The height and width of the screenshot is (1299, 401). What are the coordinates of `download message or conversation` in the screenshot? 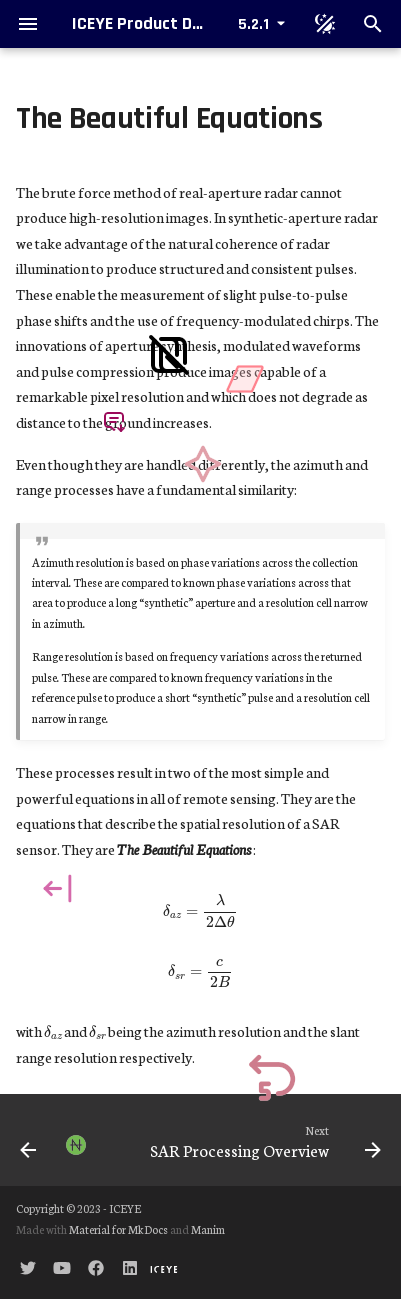 It's located at (114, 421).